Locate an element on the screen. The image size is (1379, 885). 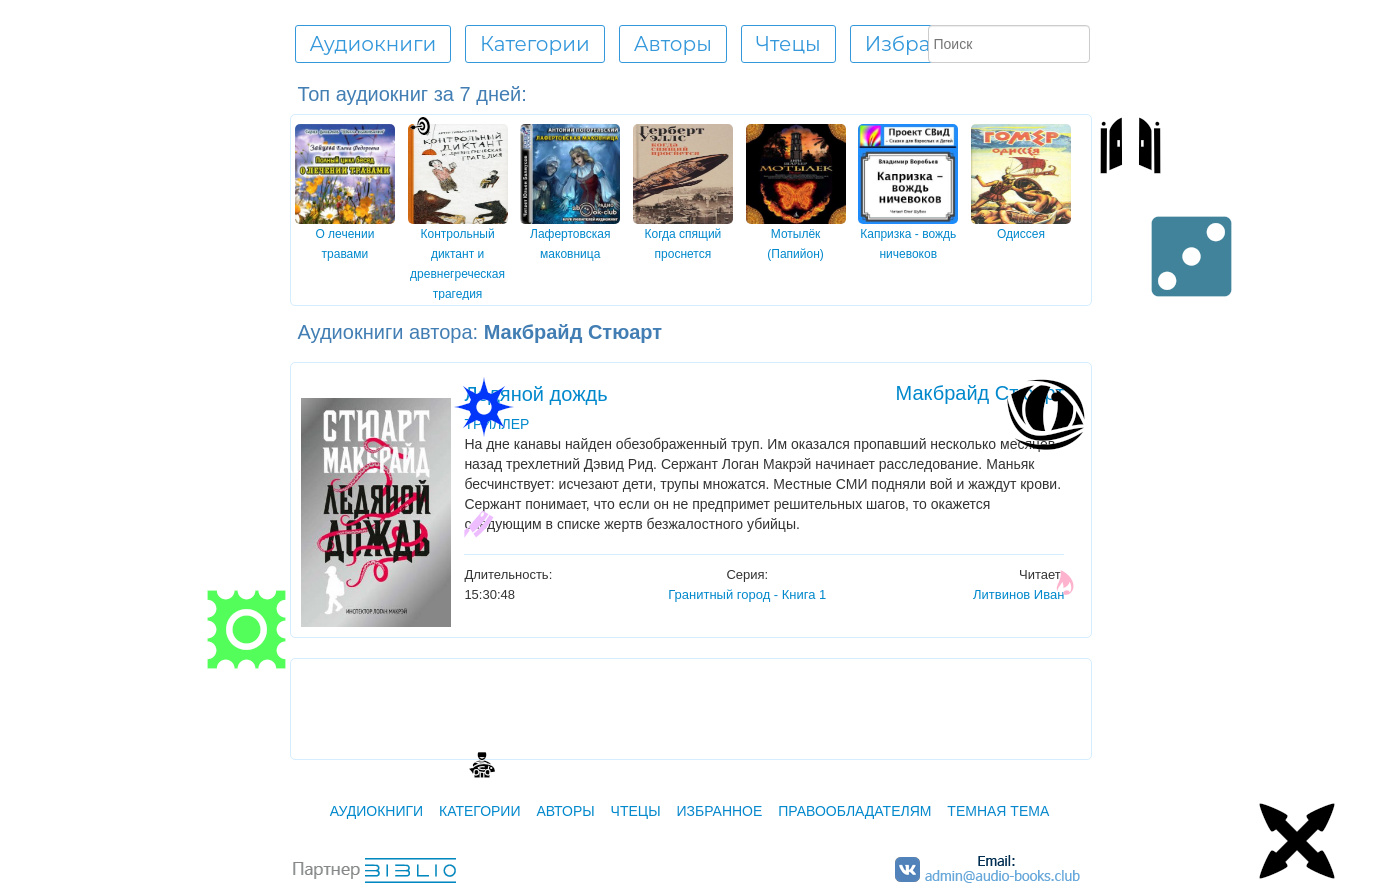
indicates a hazard or danger zone in gameplay is located at coordinates (484, 407).